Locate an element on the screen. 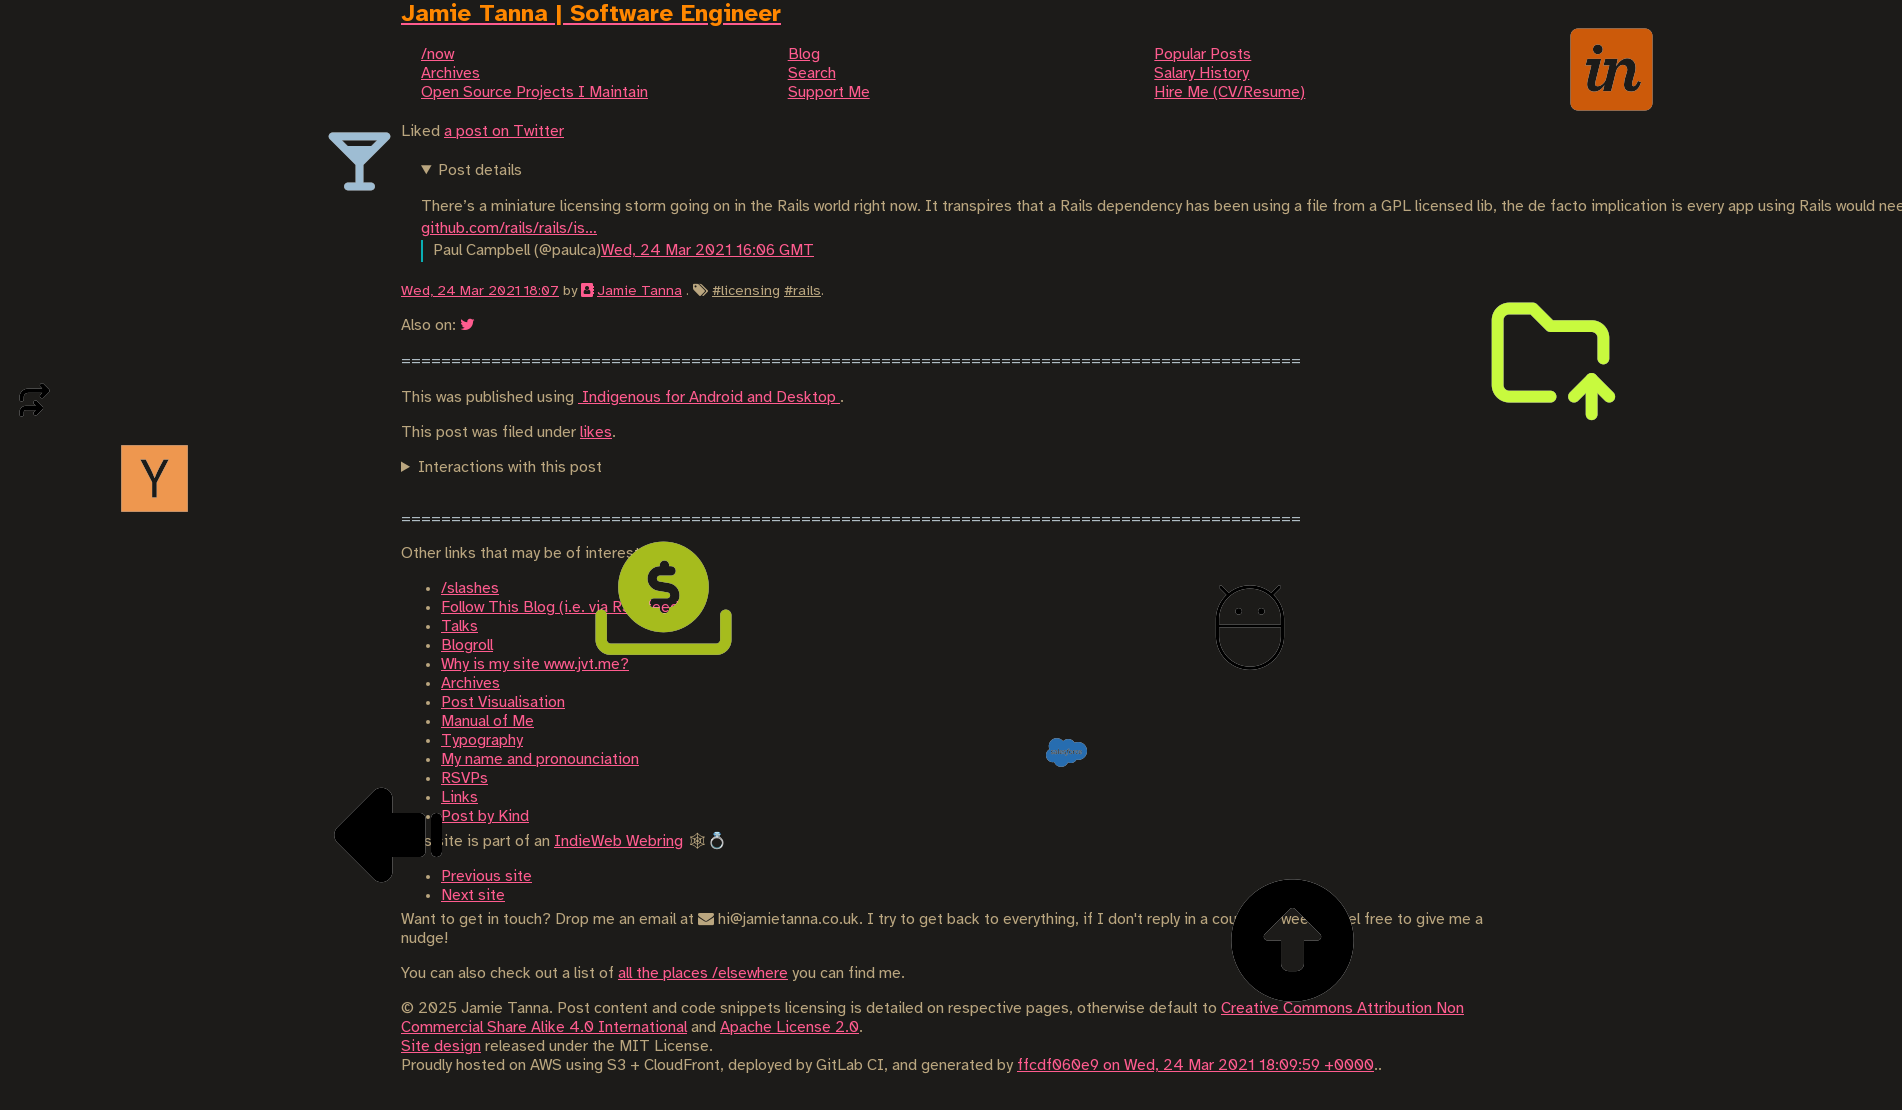  upload file to folder is located at coordinates (1550, 355).